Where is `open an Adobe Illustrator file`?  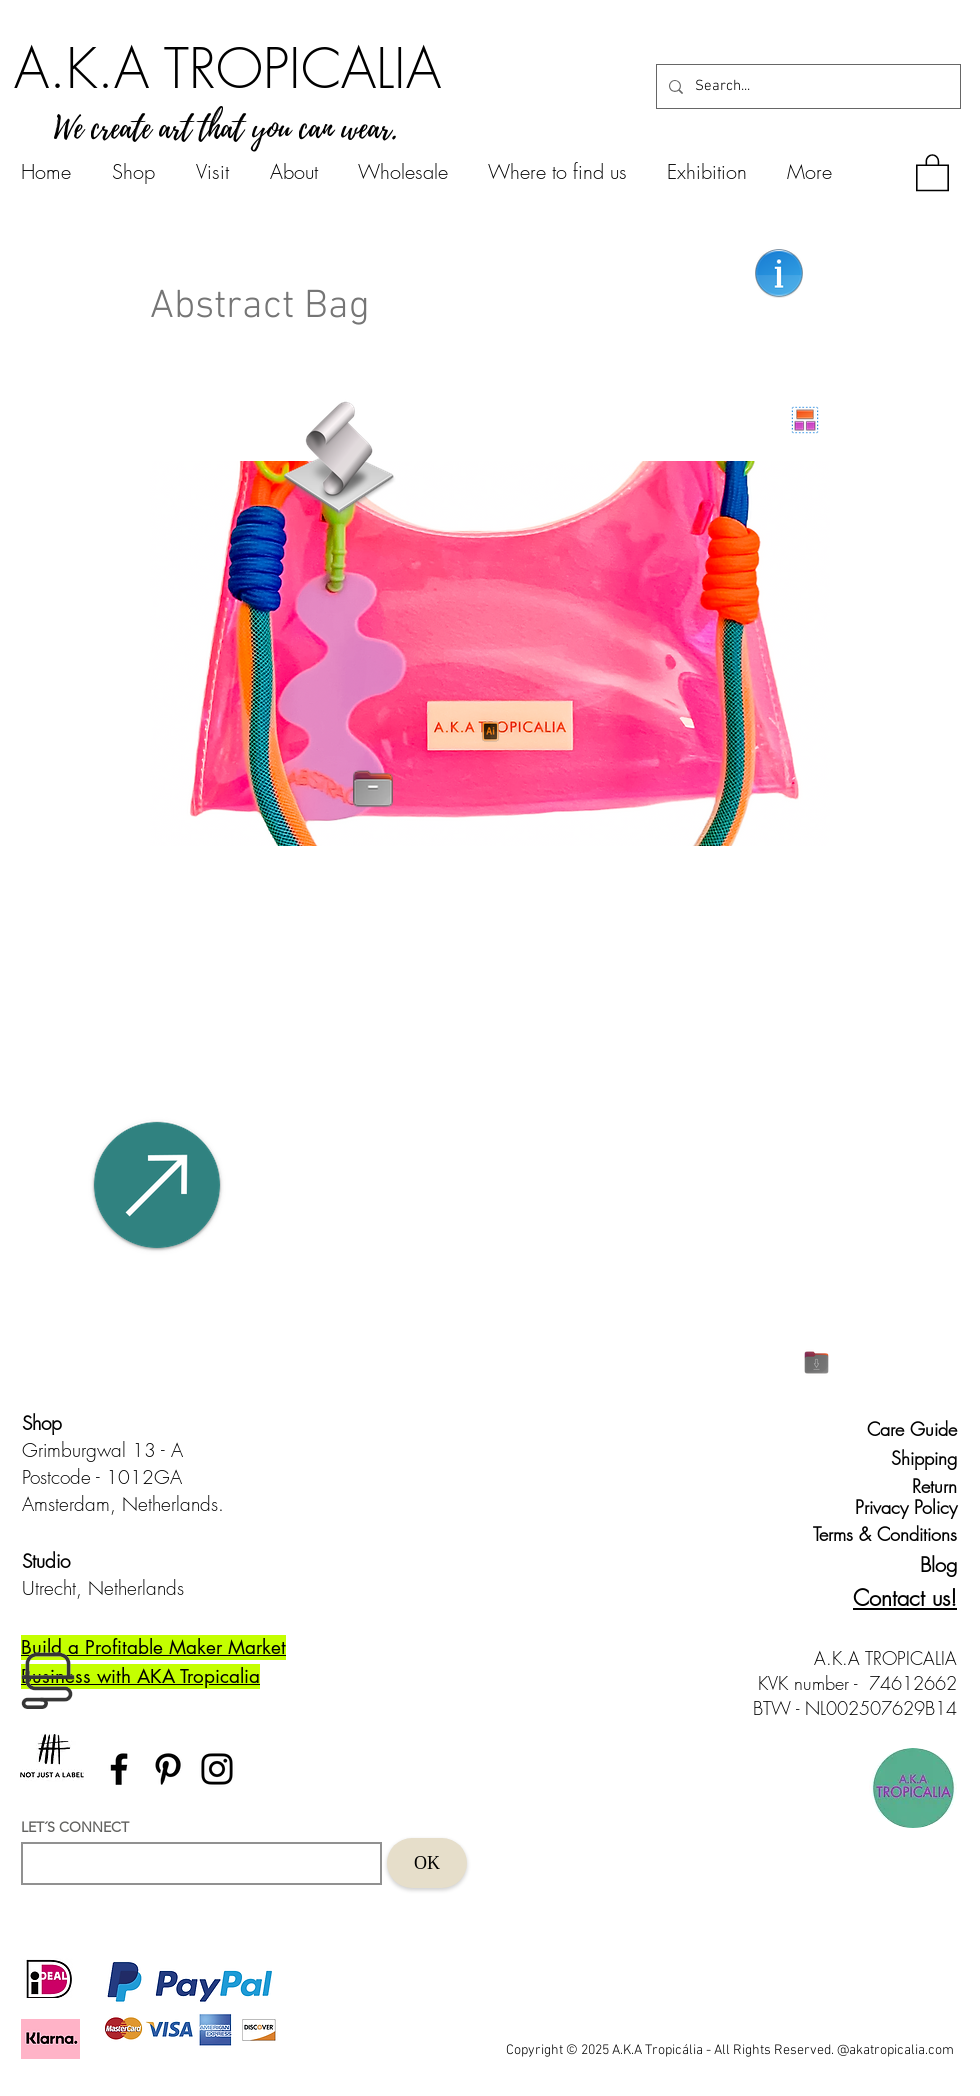 open an Adobe Illustrator file is located at coordinates (490, 731).